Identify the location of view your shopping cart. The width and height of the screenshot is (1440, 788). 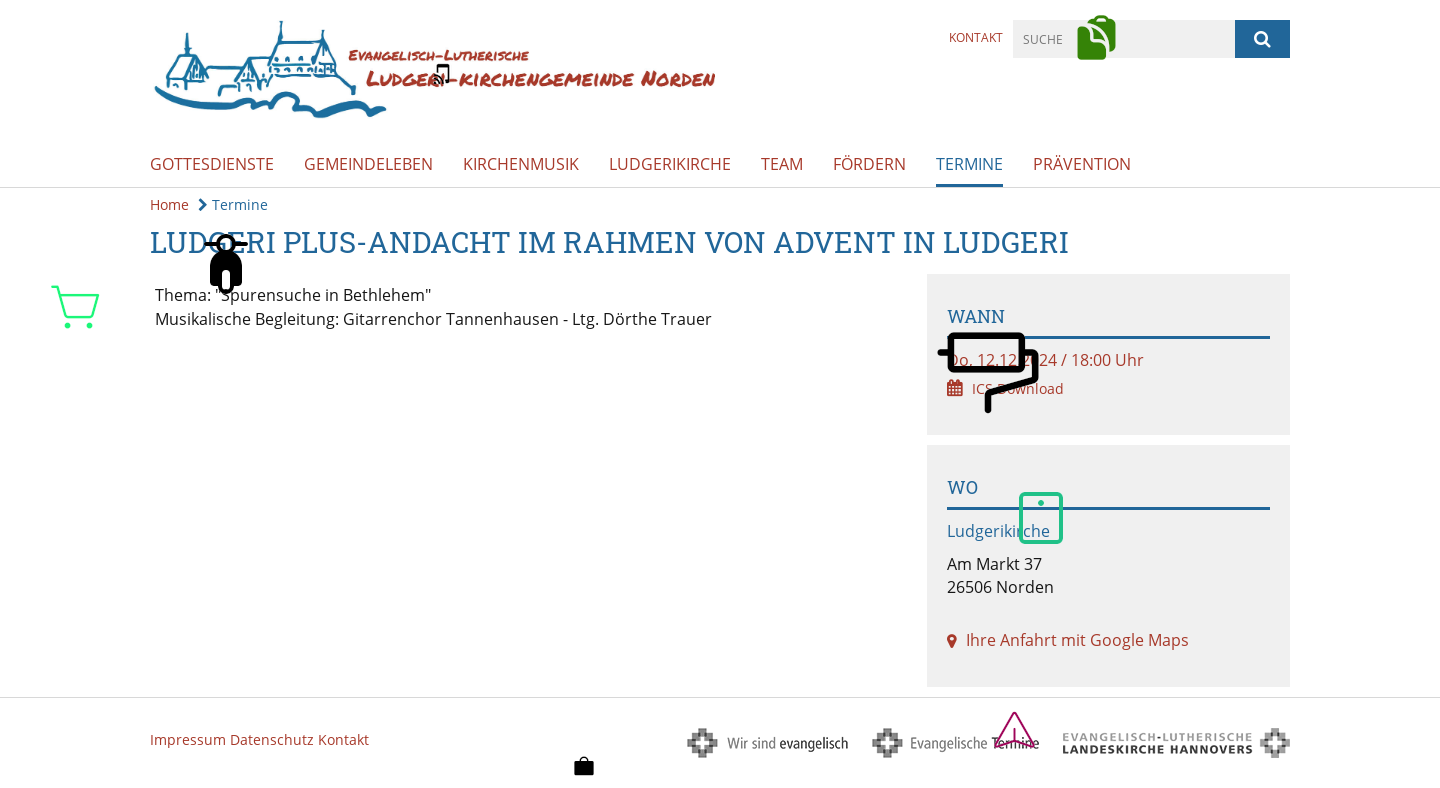
(76, 307).